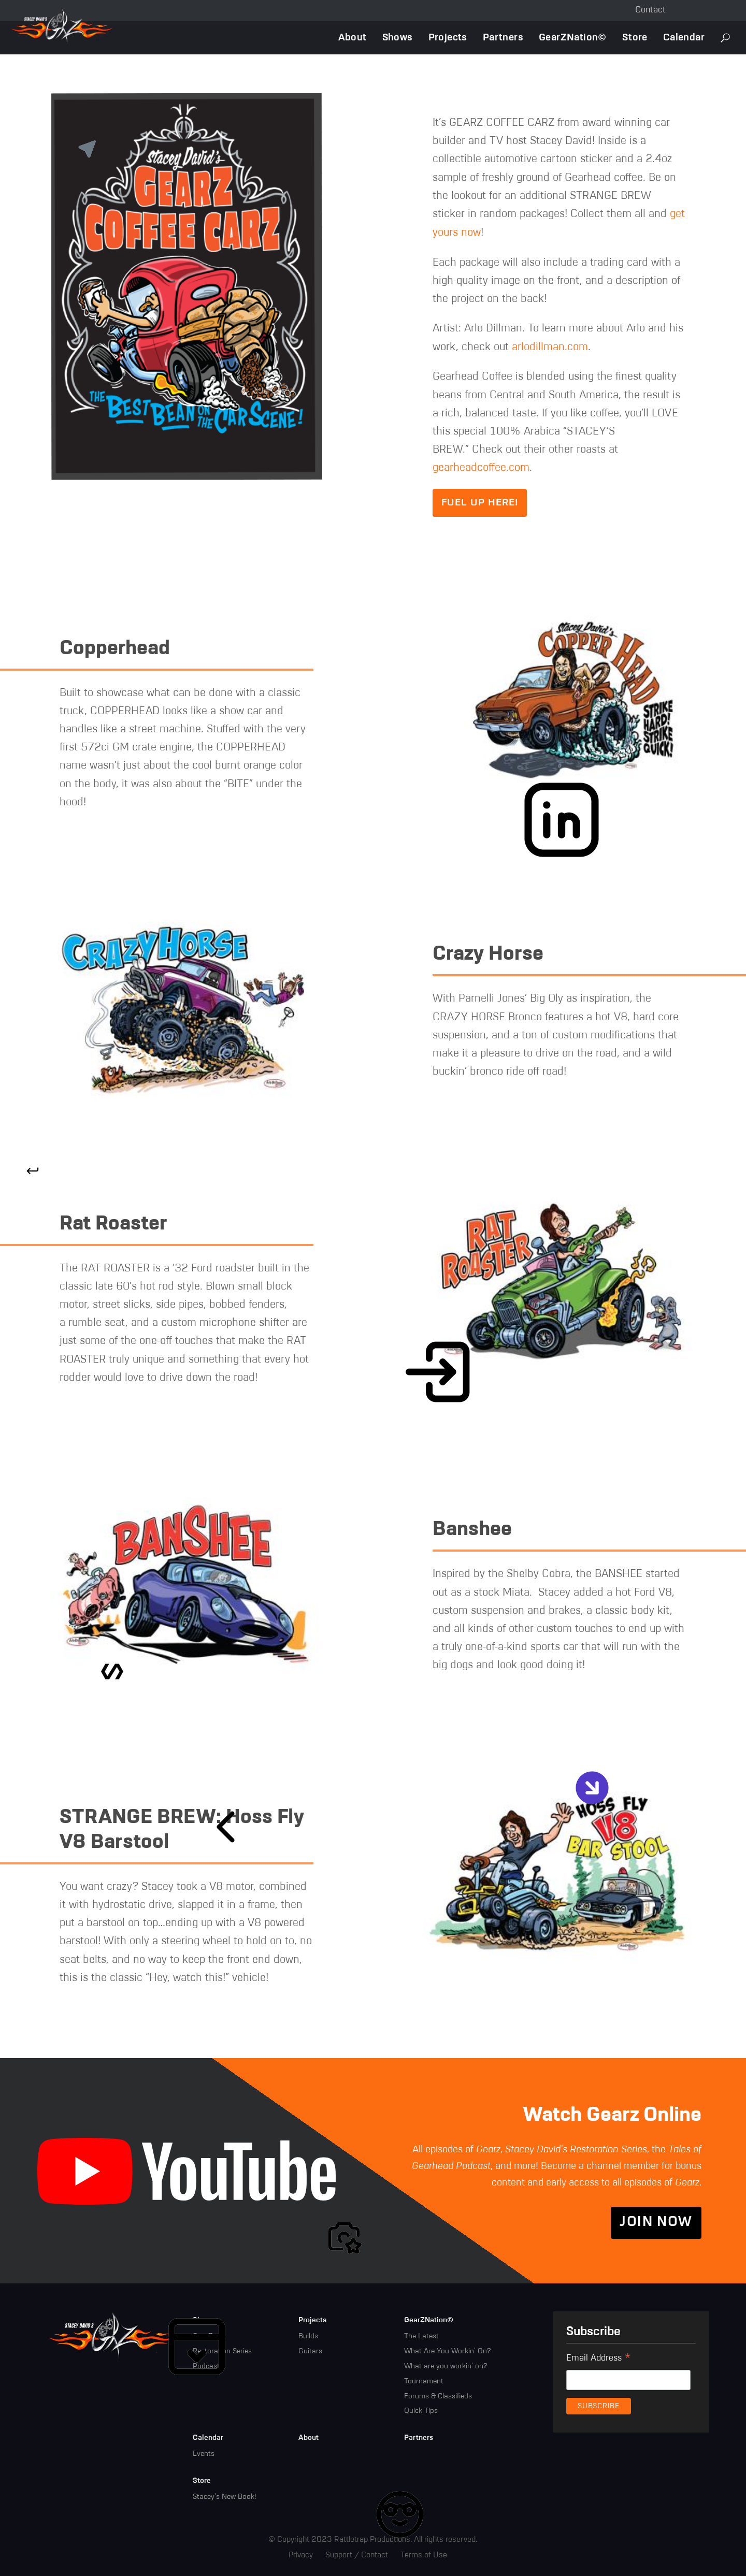 Image resolution: width=746 pixels, height=2576 pixels. Describe the element at coordinates (225, 1827) in the screenshot. I see `go back to the previous screen` at that location.